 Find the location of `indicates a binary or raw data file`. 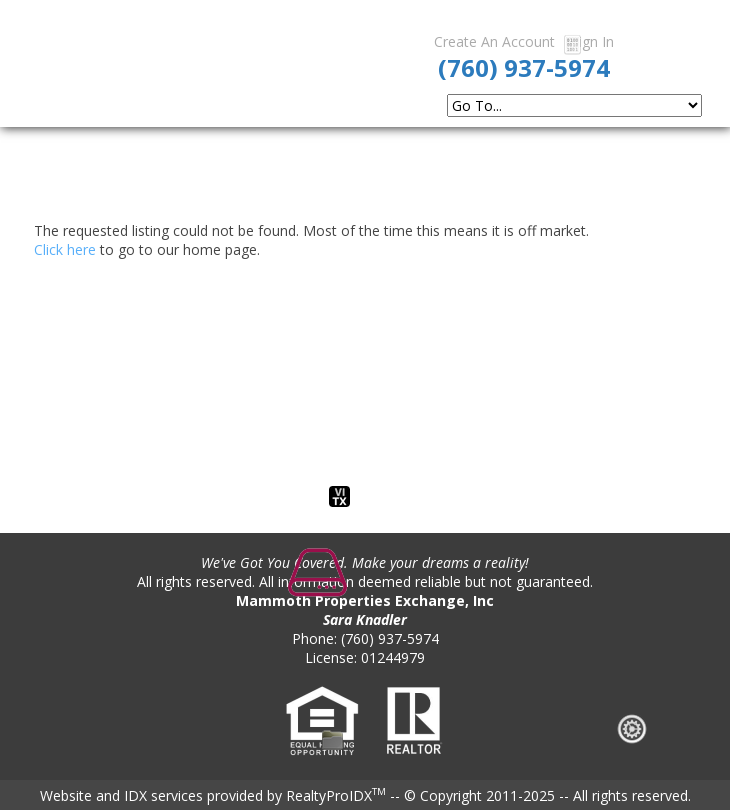

indicates a binary or raw data file is located at coordinates (572, 44).